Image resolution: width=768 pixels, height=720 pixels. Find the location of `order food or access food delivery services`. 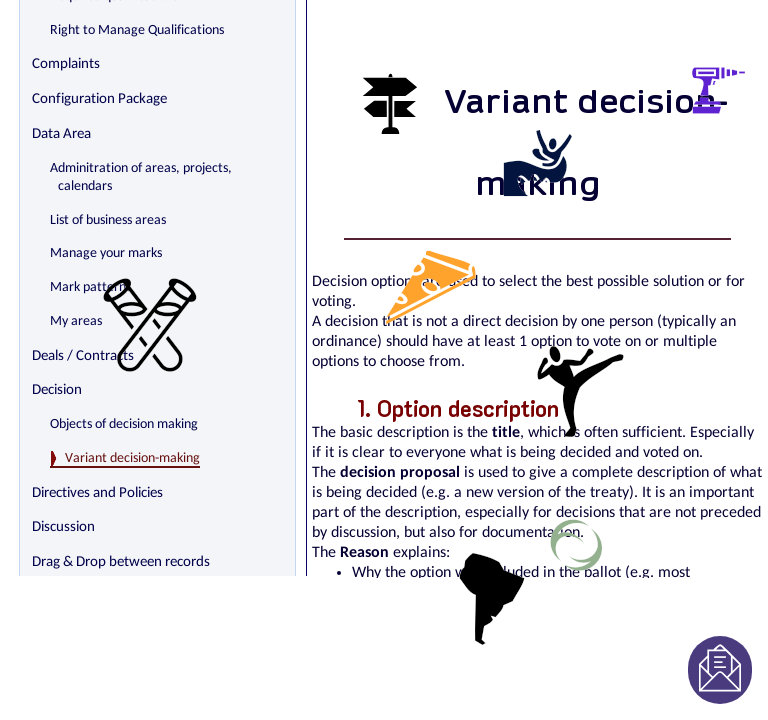

order food or access food delivery services is located at coordinates (429, 285).